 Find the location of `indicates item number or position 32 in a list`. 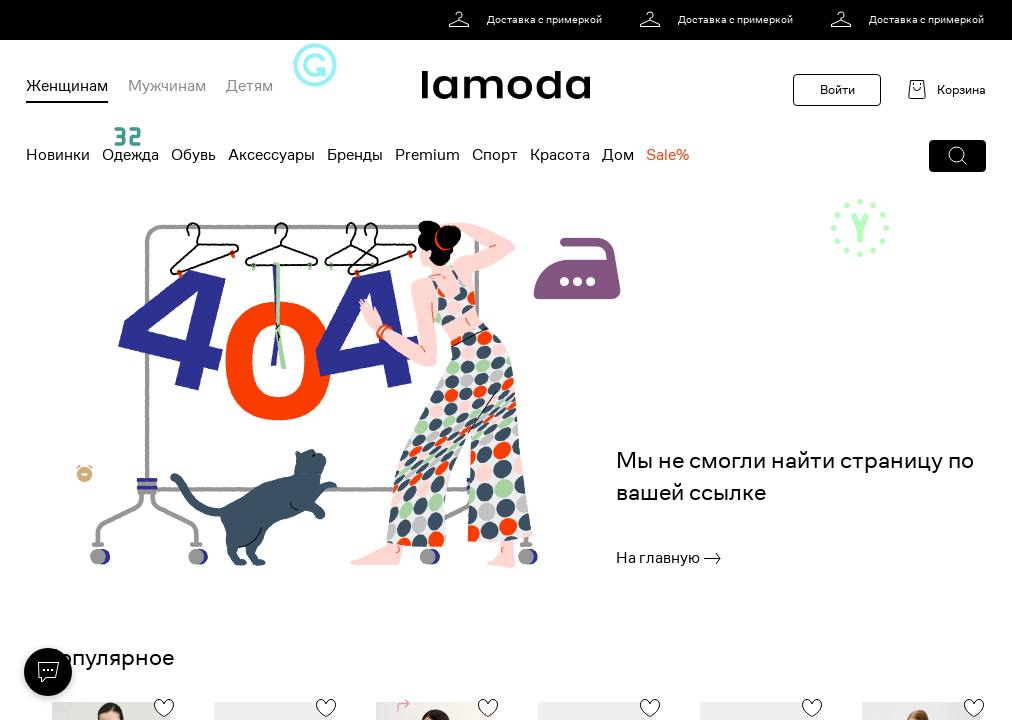

indicates item number or position 32 in a list is located at coordinates (127, 136).